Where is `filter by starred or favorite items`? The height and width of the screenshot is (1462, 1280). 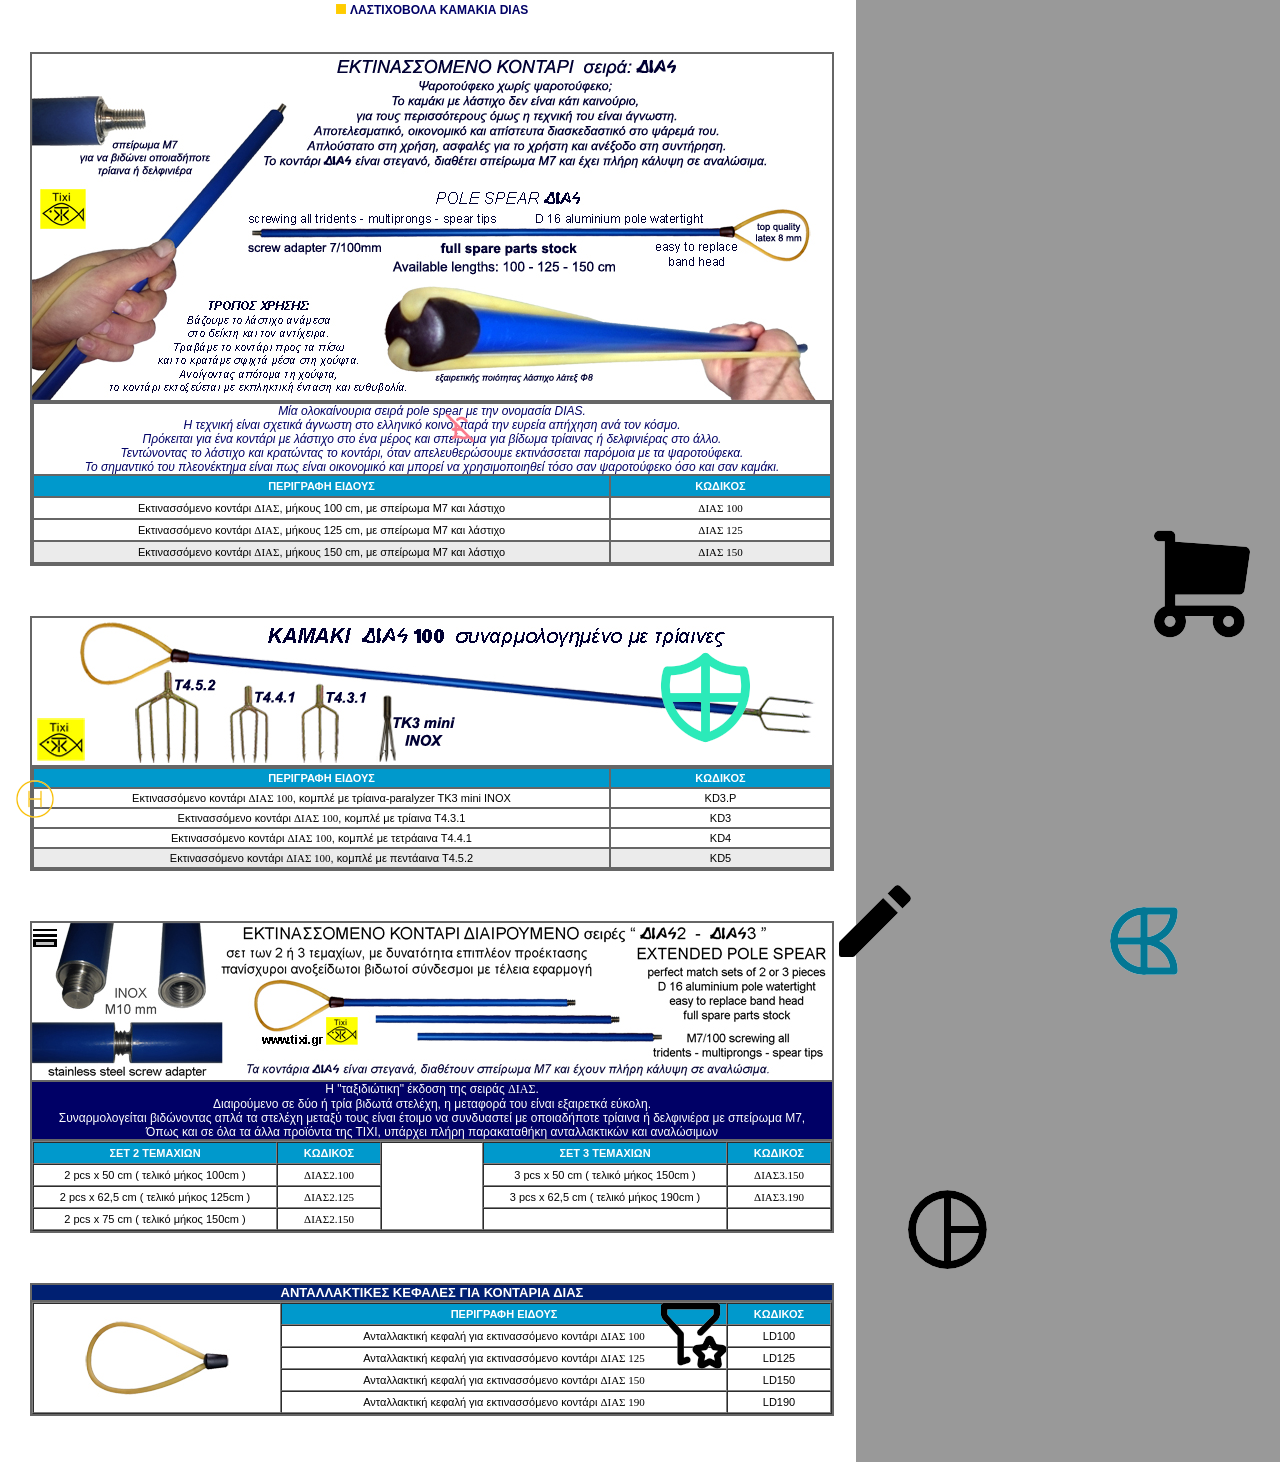
filter by starred or favorite items is located at coordinates (690, 1332).